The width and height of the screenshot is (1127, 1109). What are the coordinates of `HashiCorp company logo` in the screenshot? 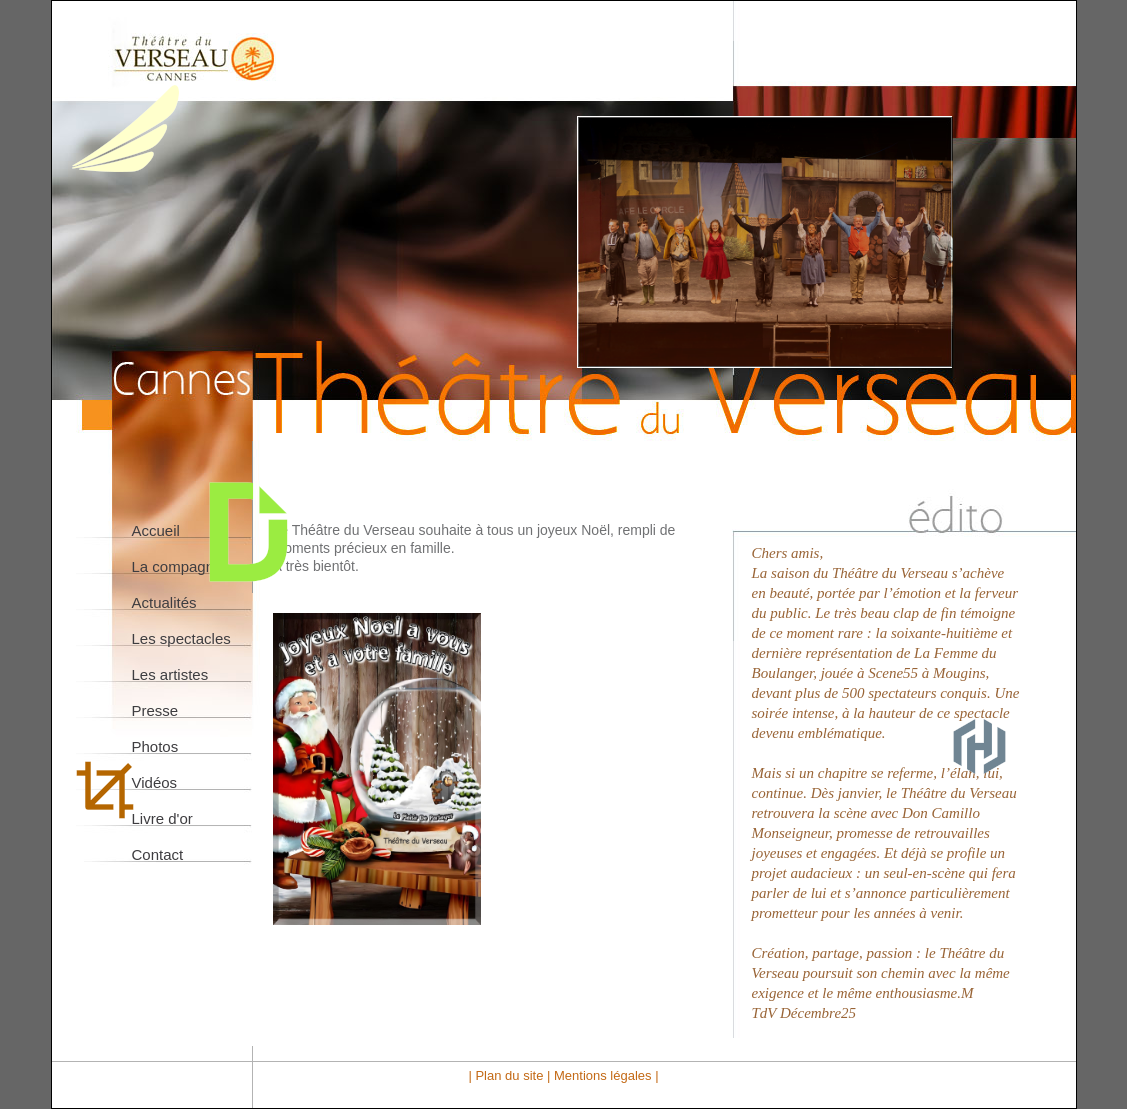 It's located at (979, 746).